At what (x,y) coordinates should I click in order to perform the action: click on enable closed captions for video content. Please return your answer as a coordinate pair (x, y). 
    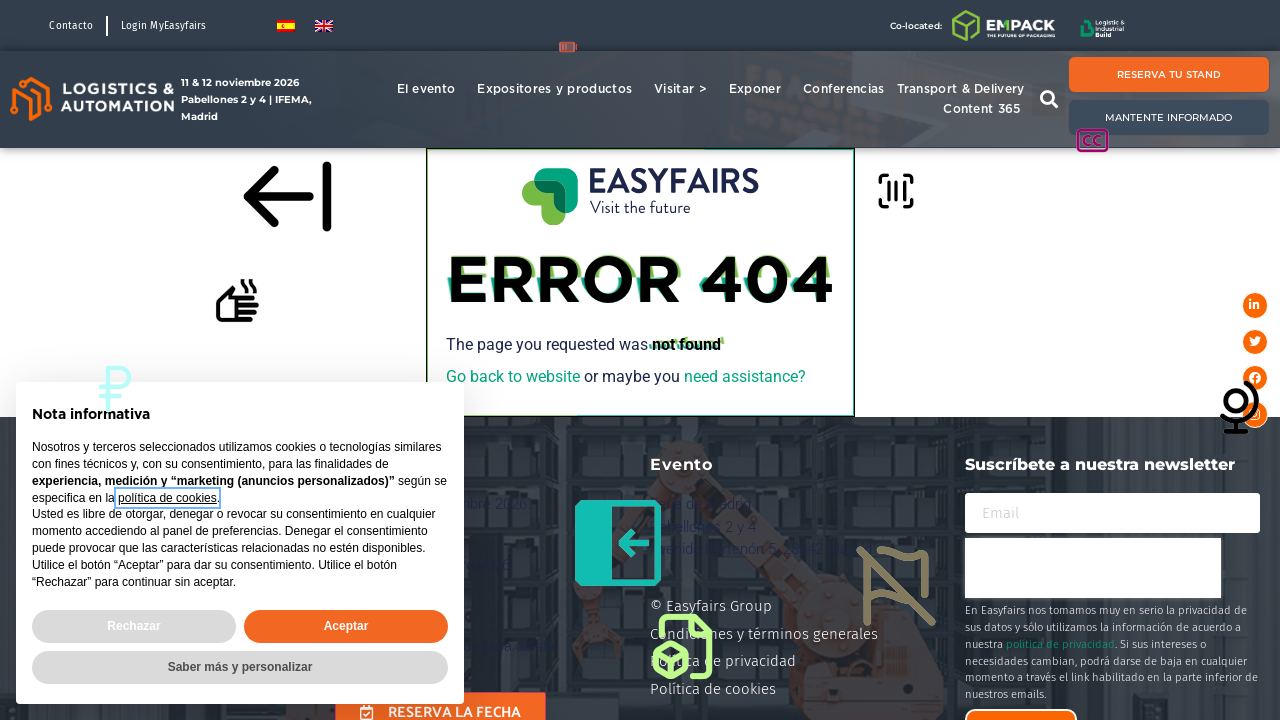
    Looking at the image, I should click on (1092, 140).